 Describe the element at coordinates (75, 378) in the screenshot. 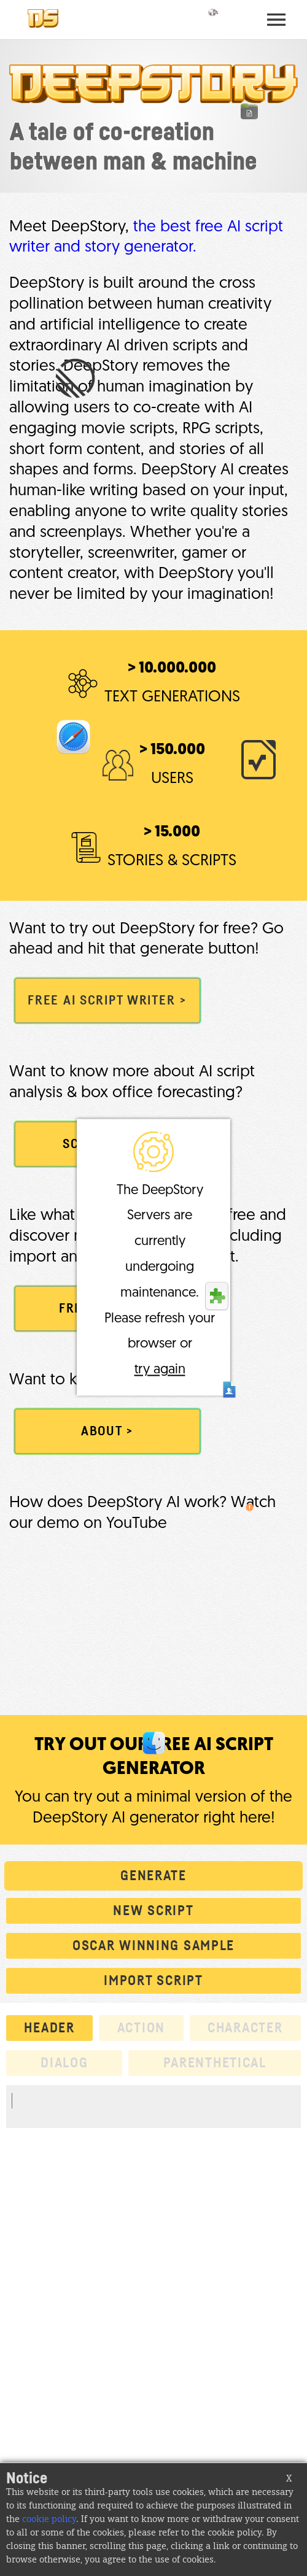

I see `open linear app` at that location.